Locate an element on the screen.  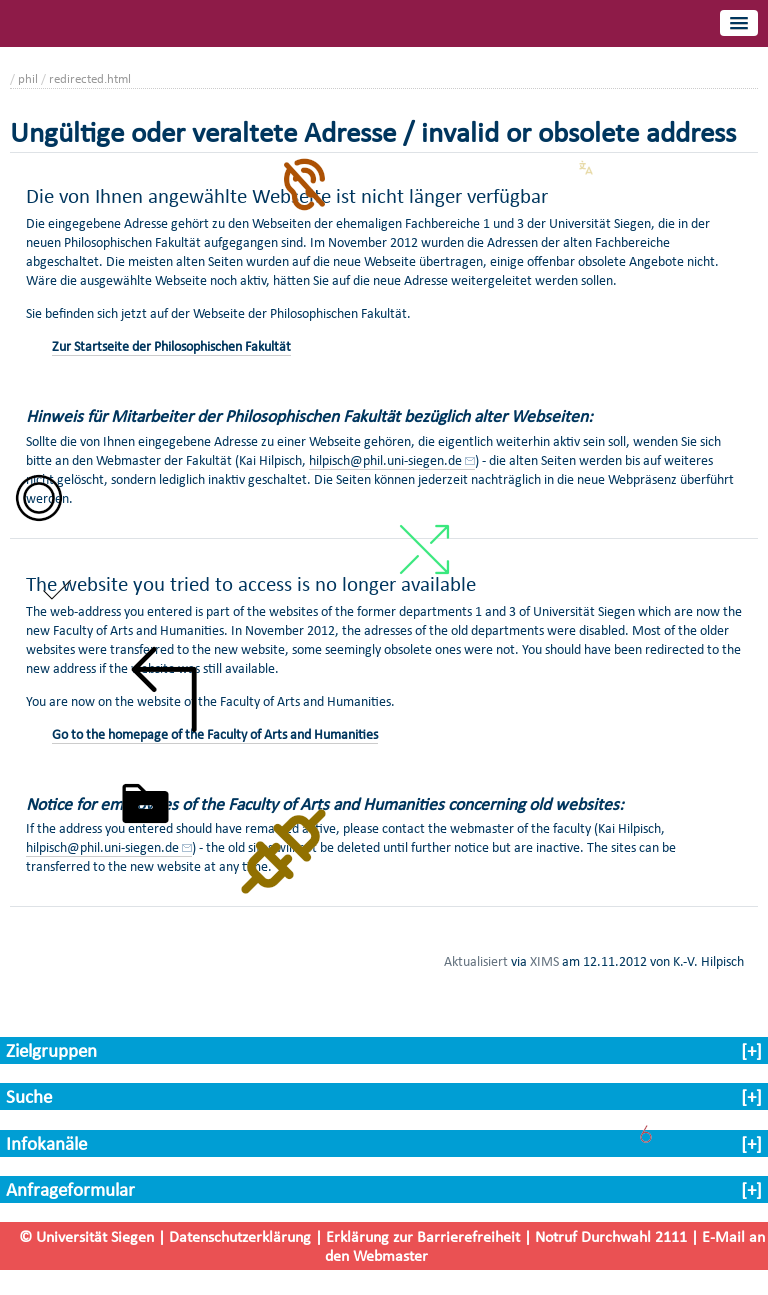
confirm or submit an action is located at coordinates (56, 588).